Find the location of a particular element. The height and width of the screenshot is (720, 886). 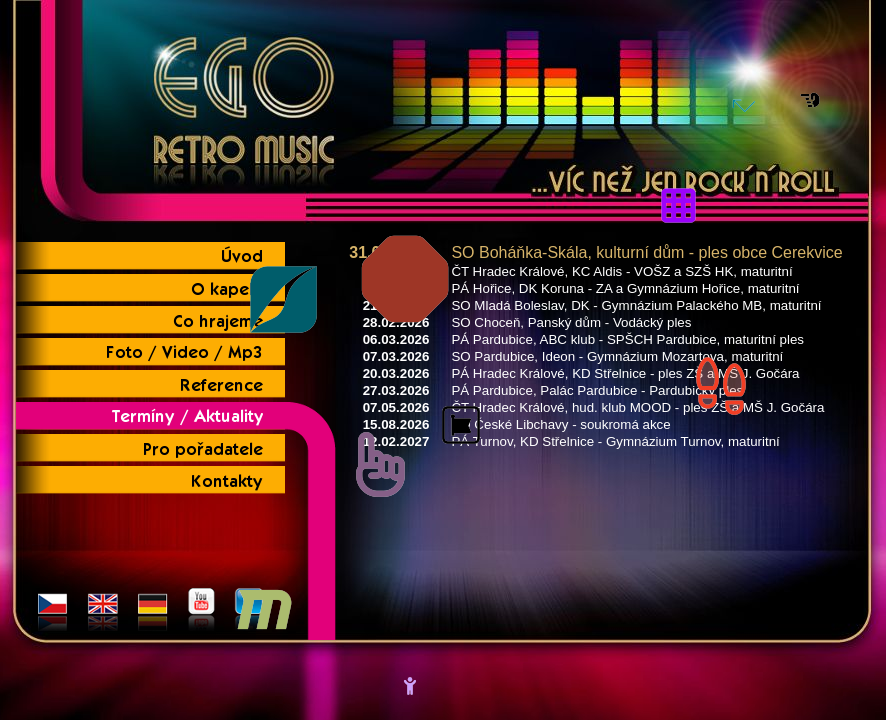

tap to select or indicate something is located at coordinates (380, 464).